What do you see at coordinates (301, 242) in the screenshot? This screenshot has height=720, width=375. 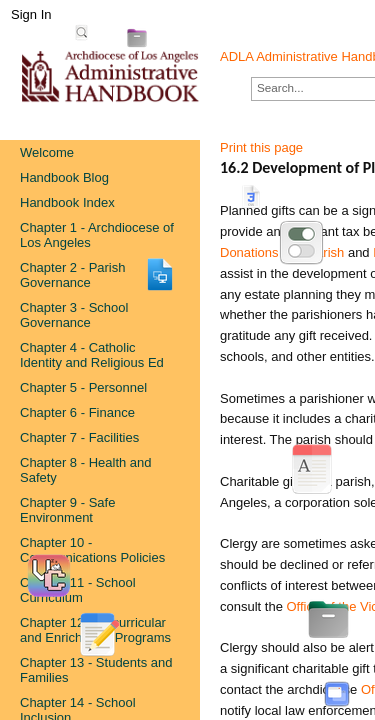 I see `open gnome tweaks to customize system settings` at bounding box center [301, 242].